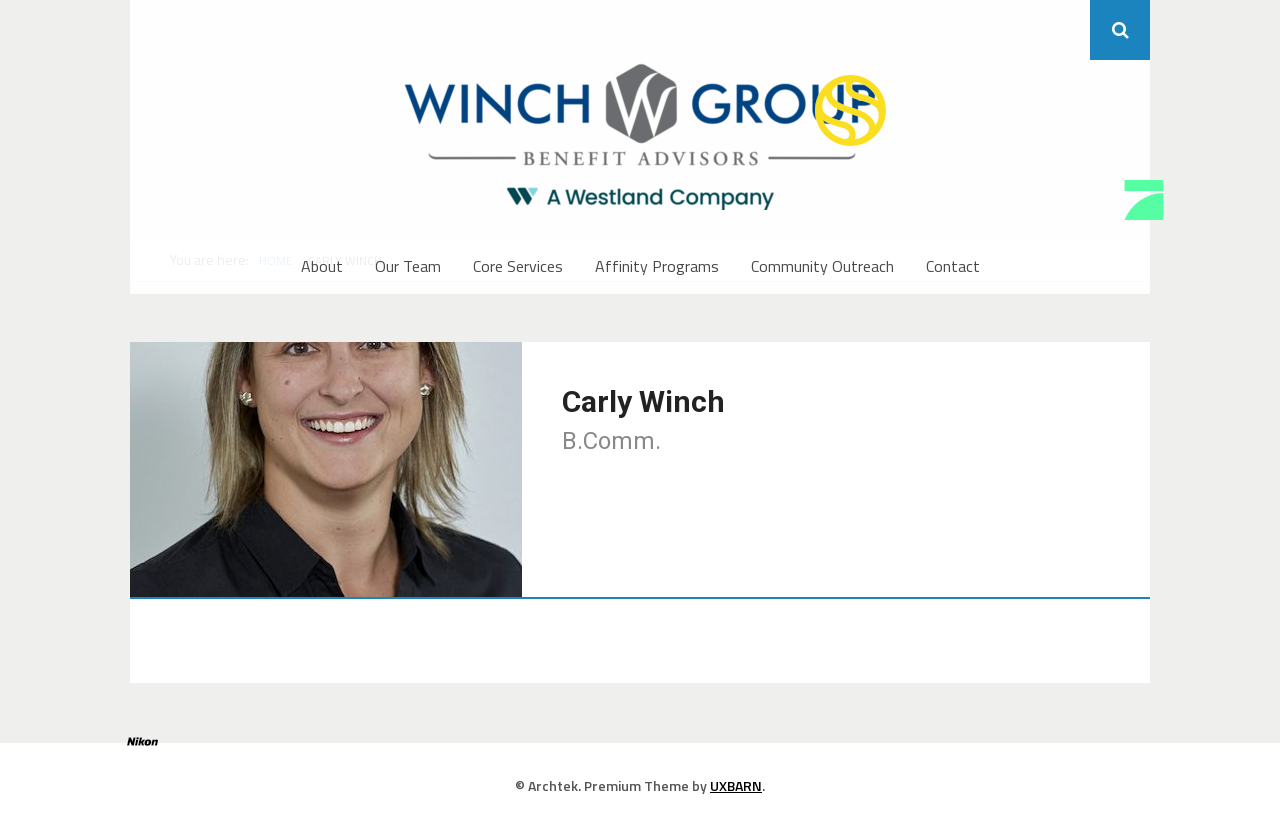 Image resolution: width=1280 pixels, height=823 pixels. I want to click on ProSieben German TV channel logo, so click(1144, 200).